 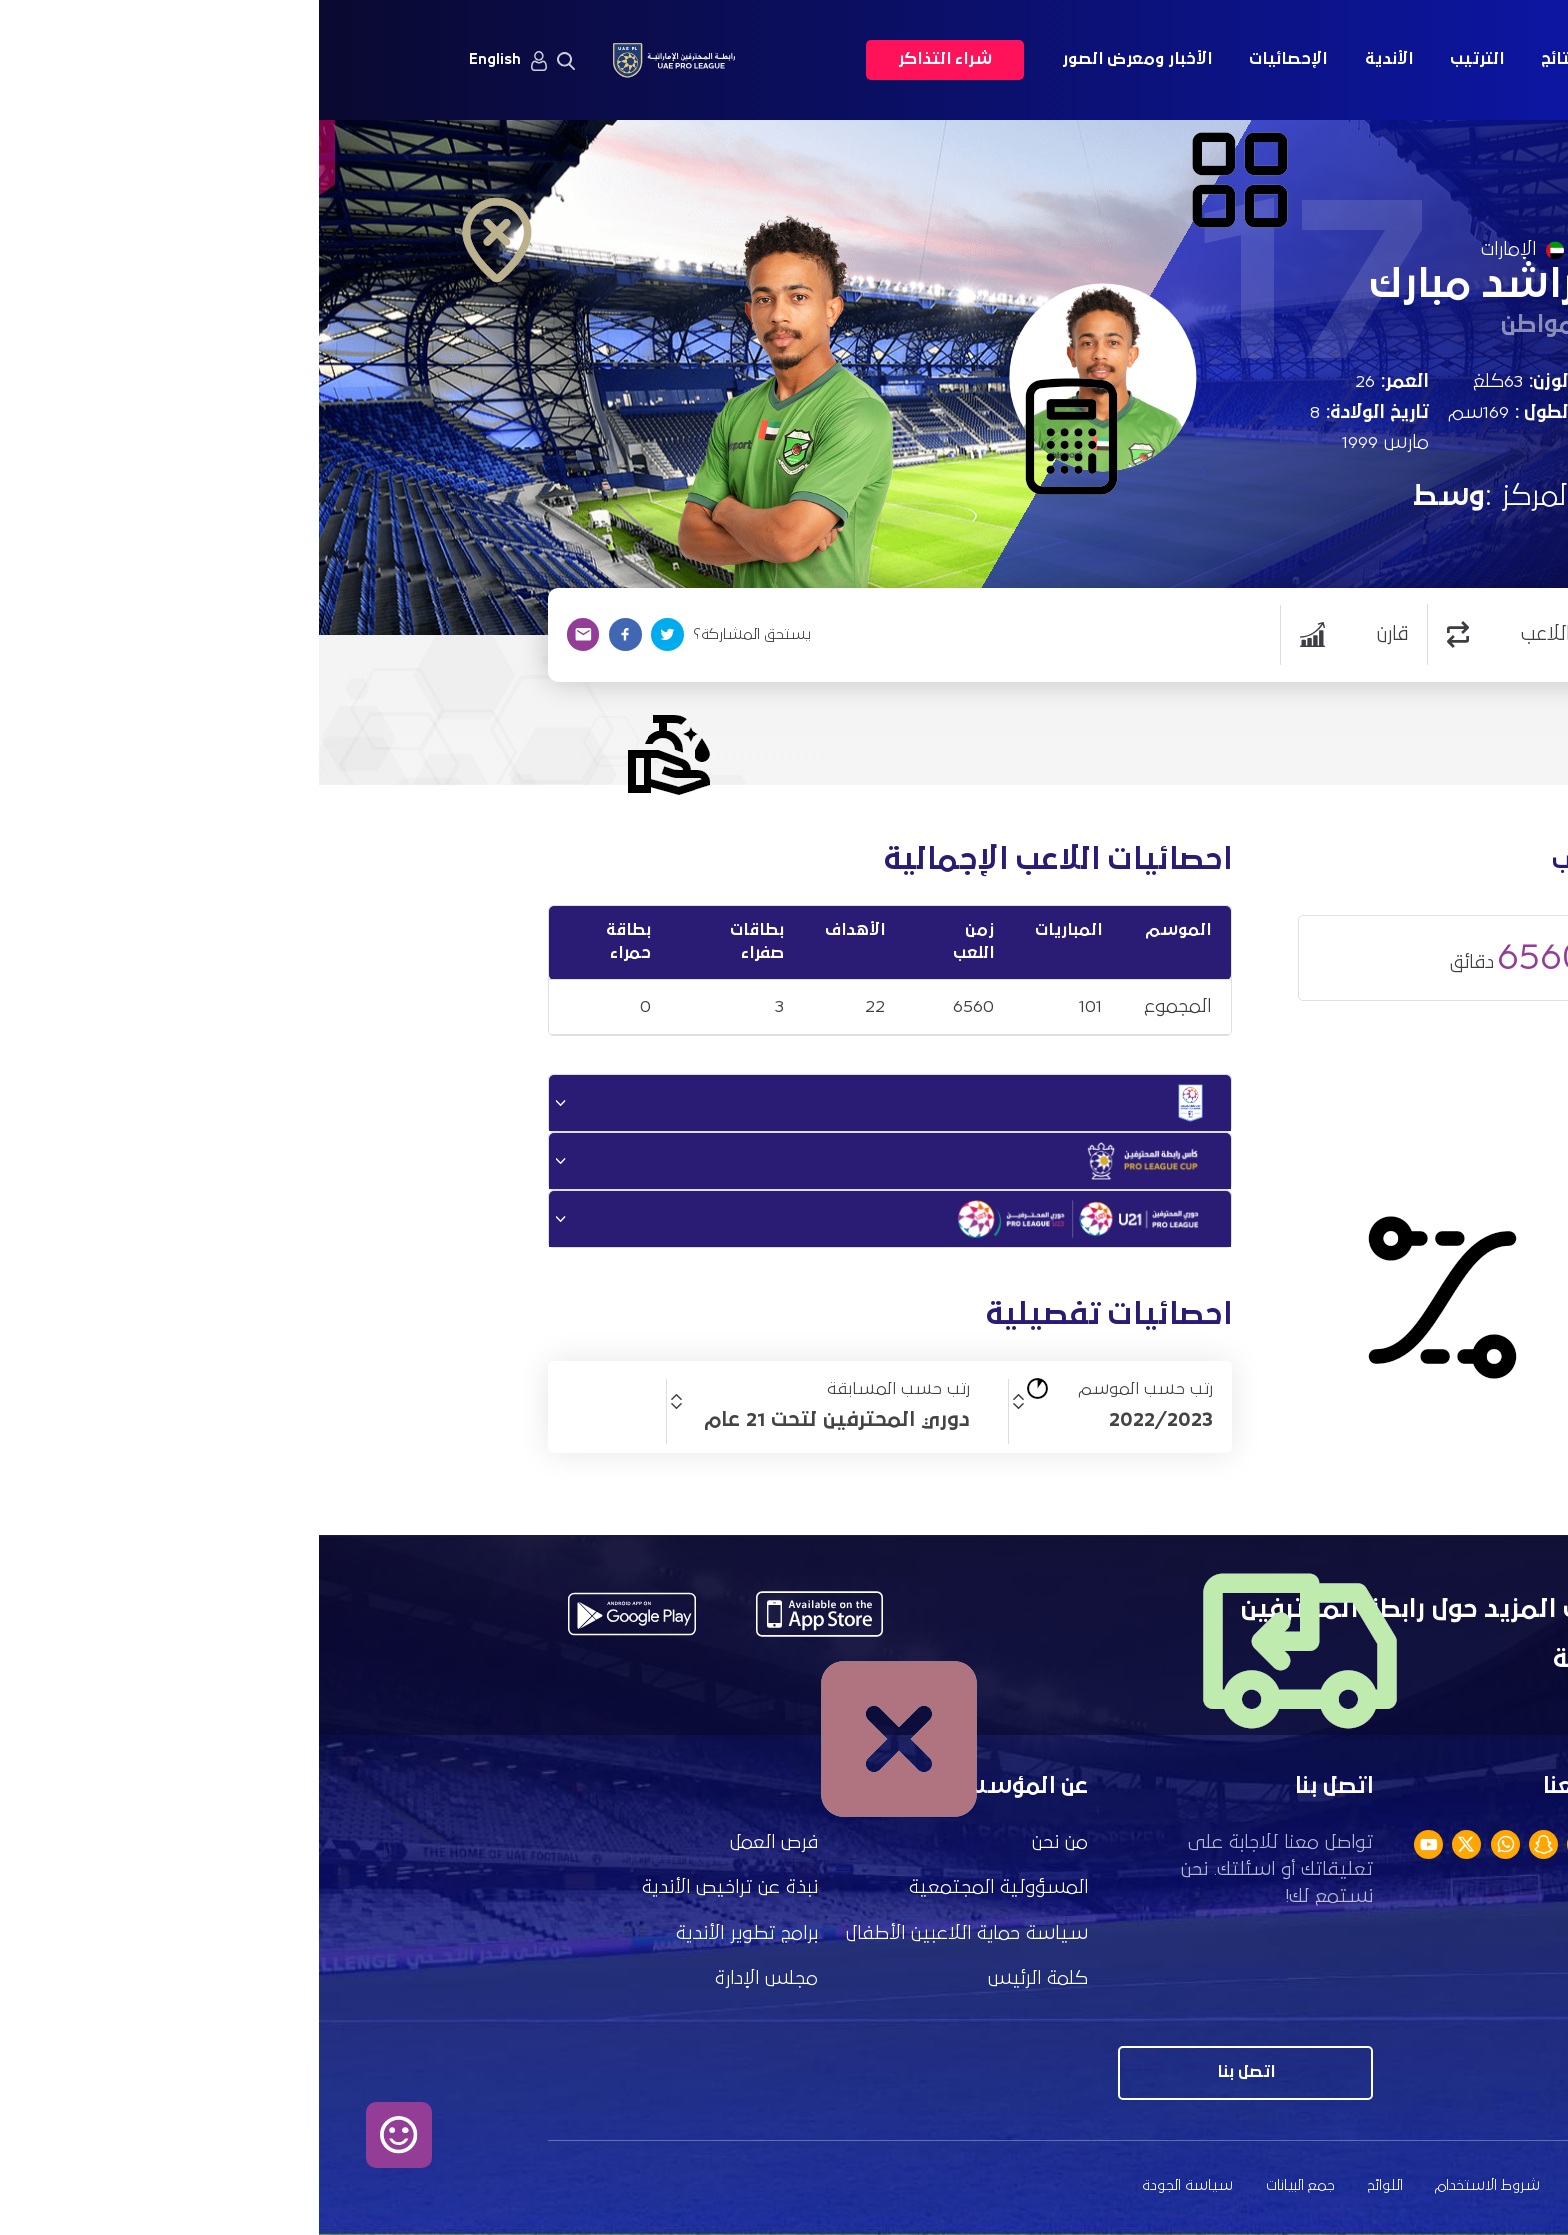 What do you see at coordinates (1240, 180) in the screenshot?
I see `switch to grid view` at bounding box center [1240, 180].